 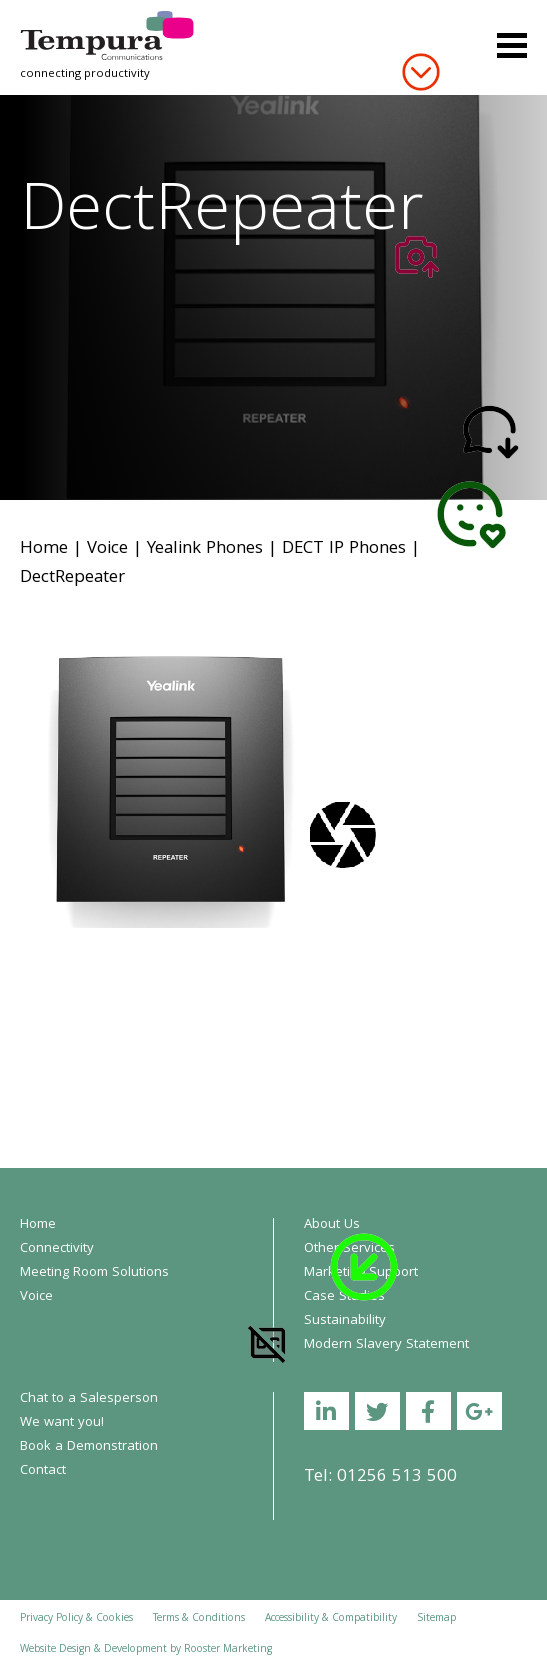 I want to click on open camera to take a photo, so click(x=343, y=835).